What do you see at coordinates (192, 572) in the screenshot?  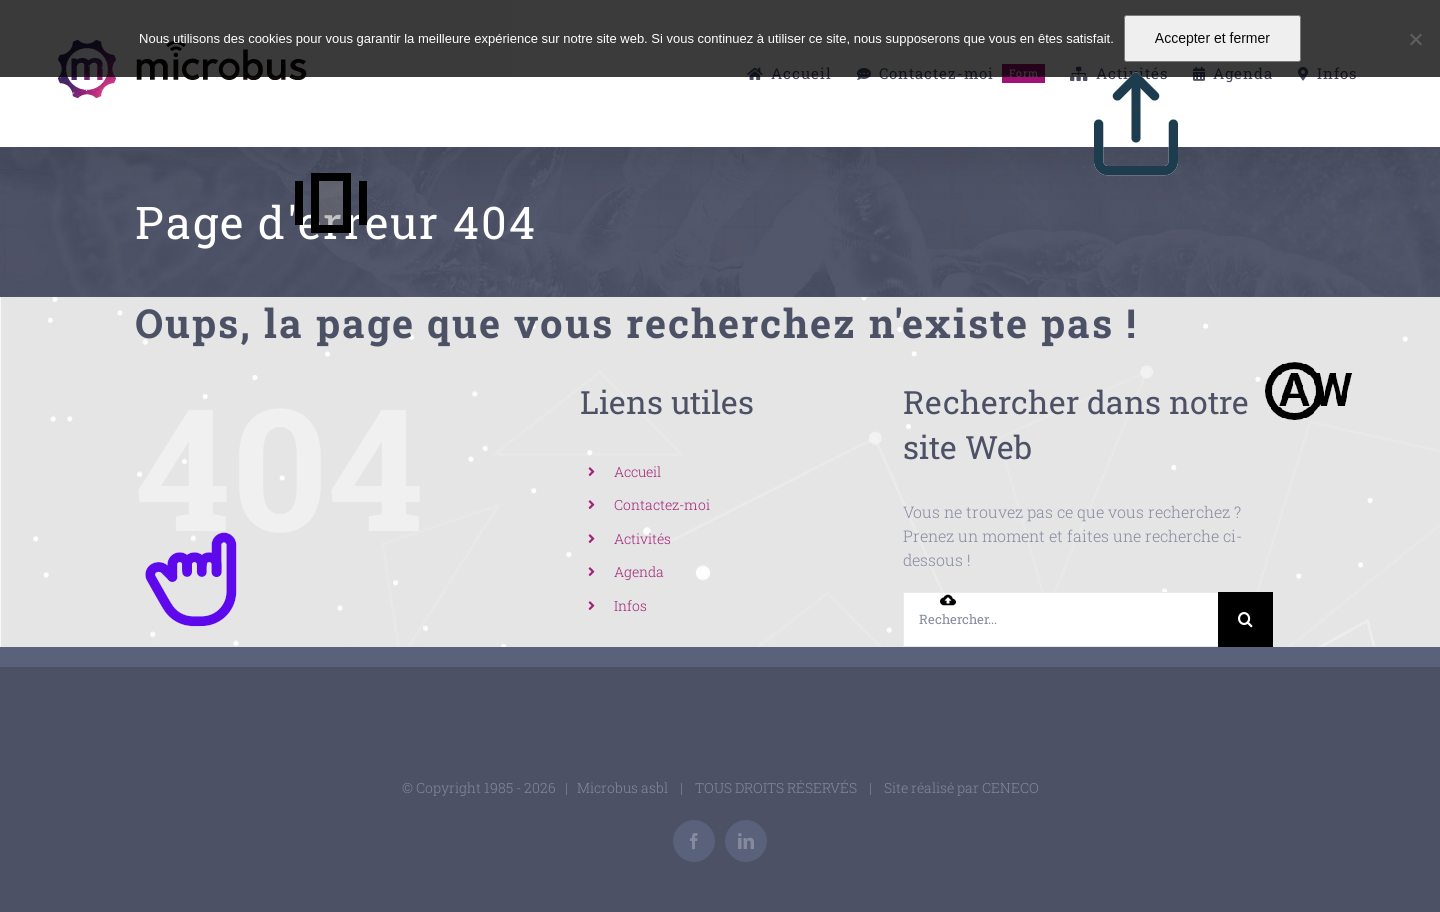 I see `pinky promise or commitment gesture` at bounding box center [192, 572].